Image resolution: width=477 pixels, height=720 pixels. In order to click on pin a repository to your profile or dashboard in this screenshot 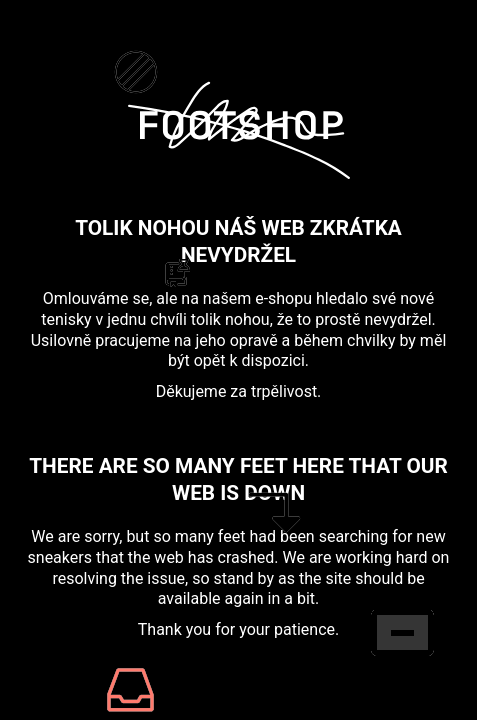, I will do `click(176, 273)`.